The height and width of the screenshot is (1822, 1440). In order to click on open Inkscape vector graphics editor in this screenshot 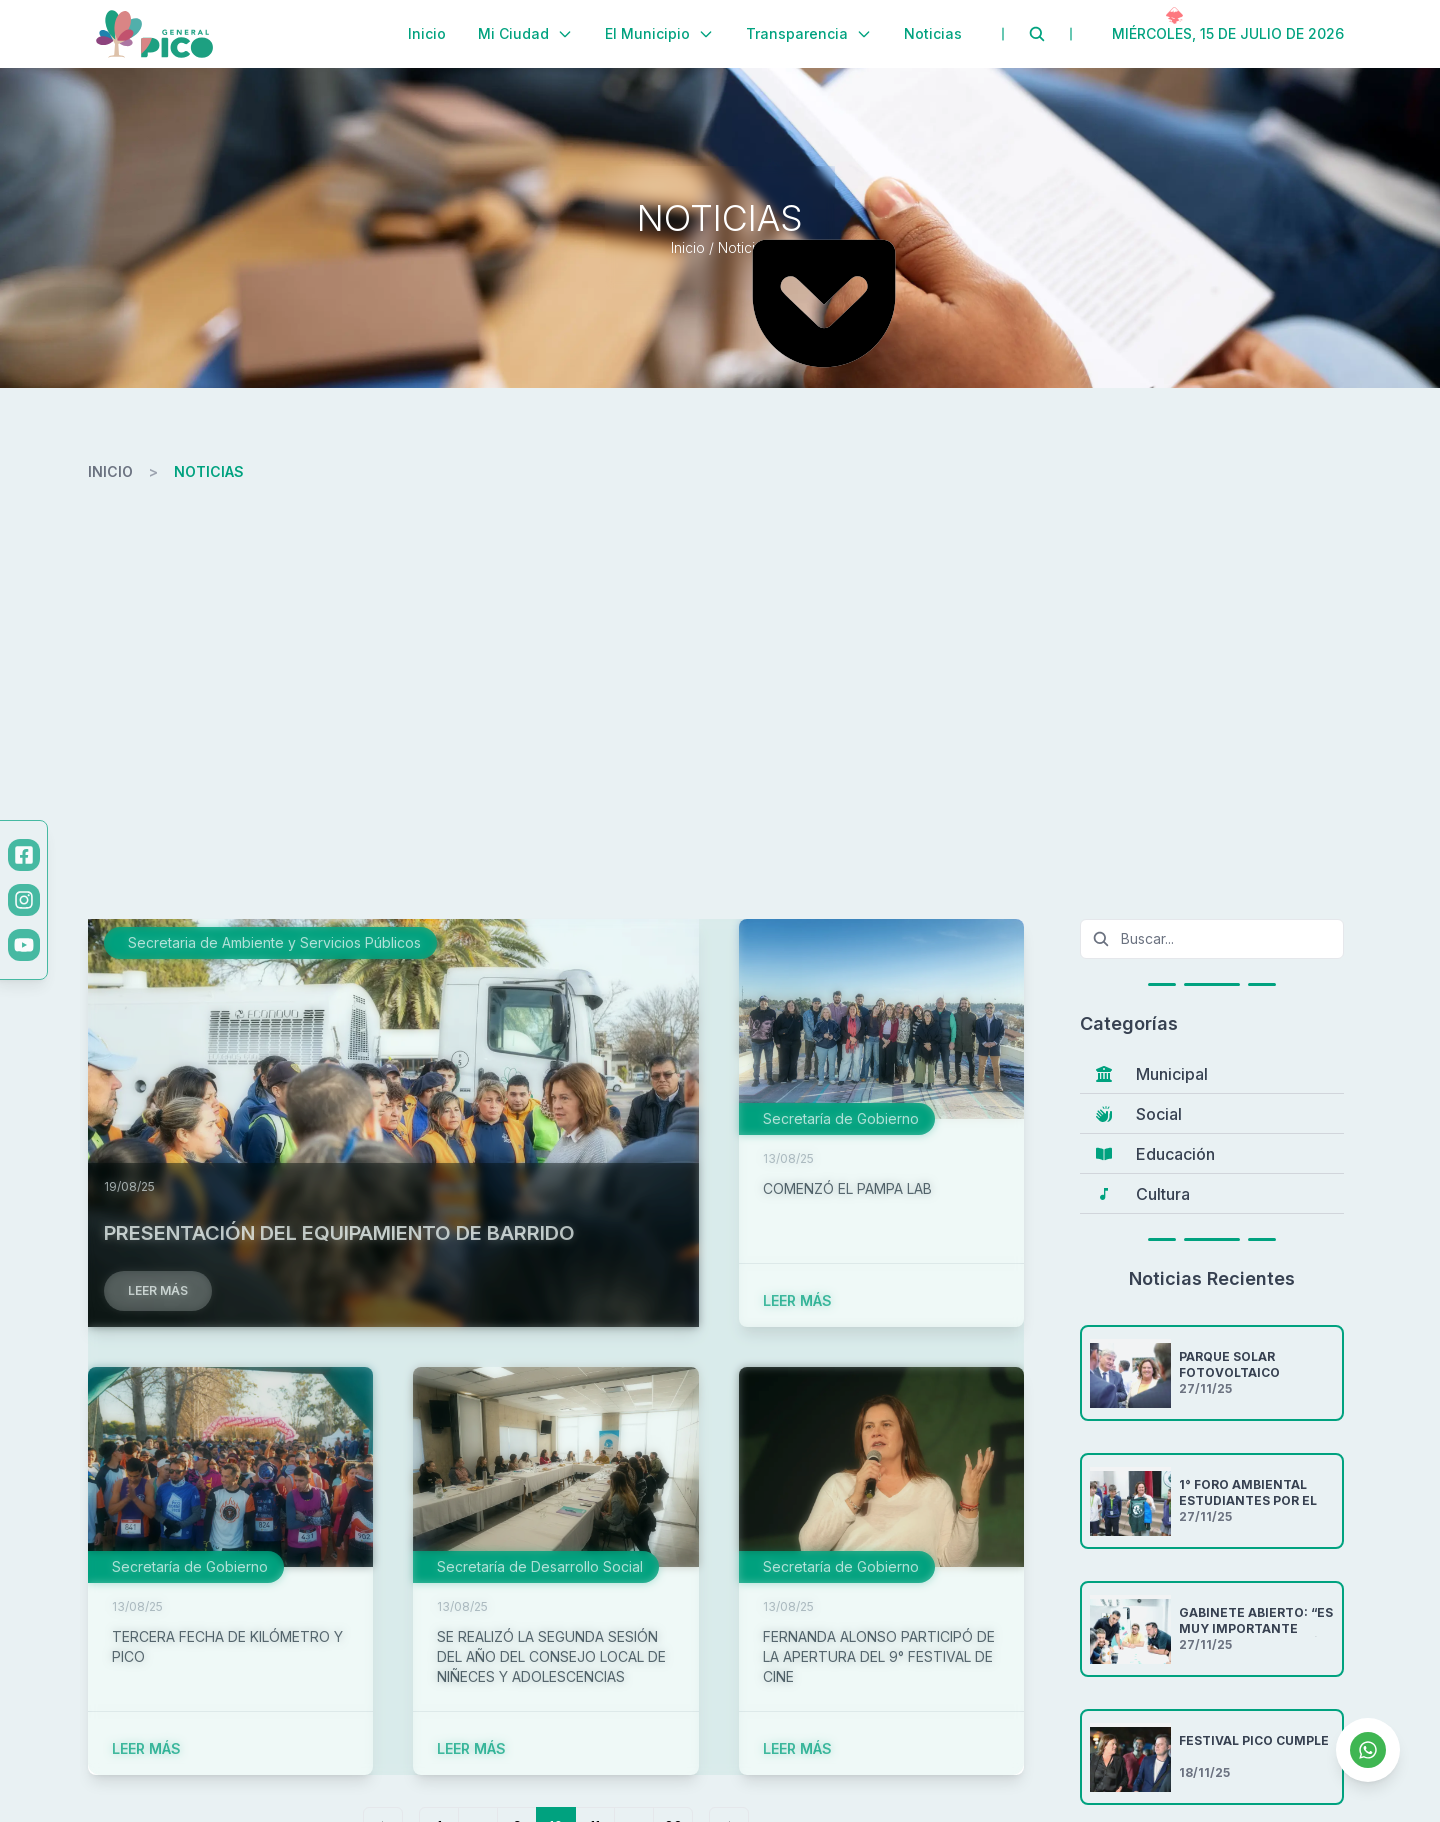, I will do `click(1174, 15)`.